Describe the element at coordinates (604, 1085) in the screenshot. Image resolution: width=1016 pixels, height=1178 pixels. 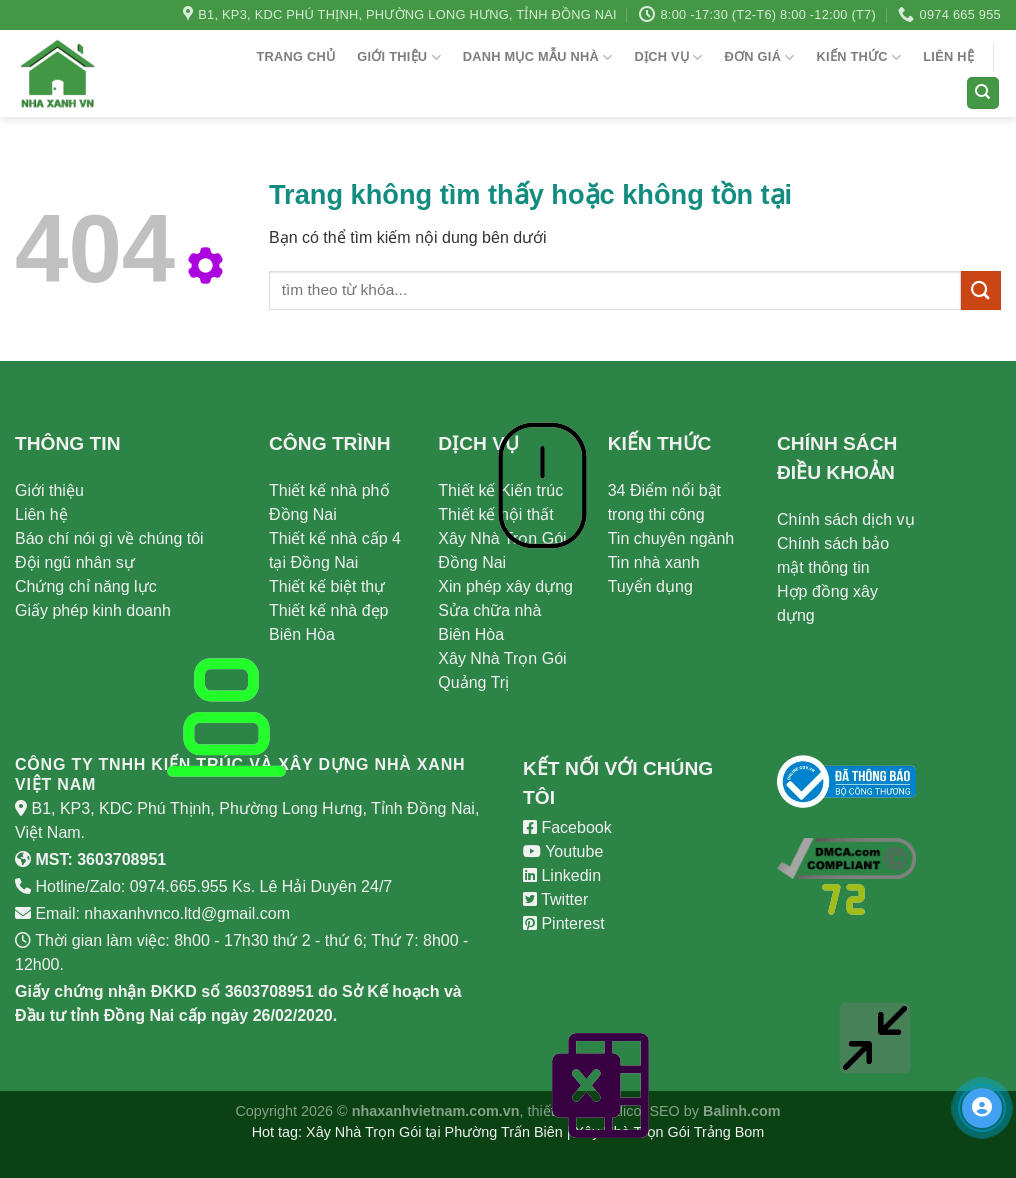
I see `open Microsoft Excel` at that location.